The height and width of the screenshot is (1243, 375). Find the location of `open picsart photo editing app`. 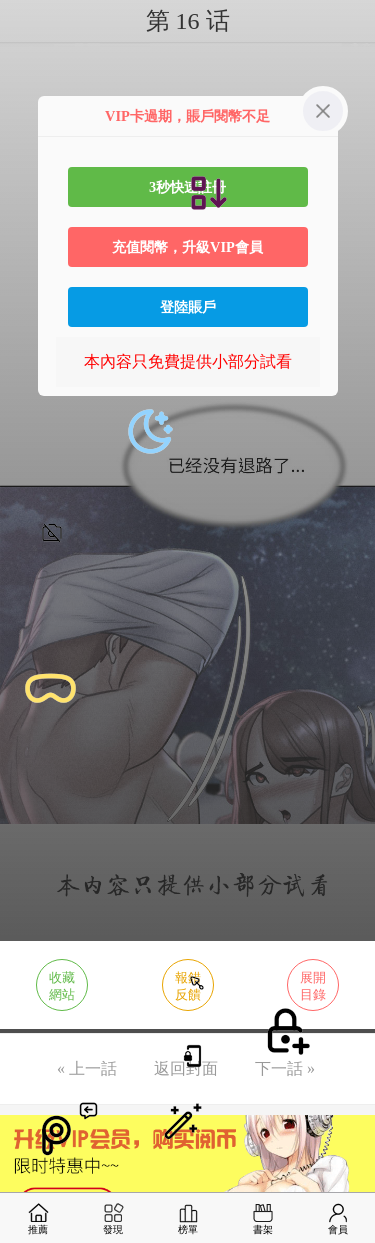

open picsart photo editing app is located at coordinates (56, 1135).